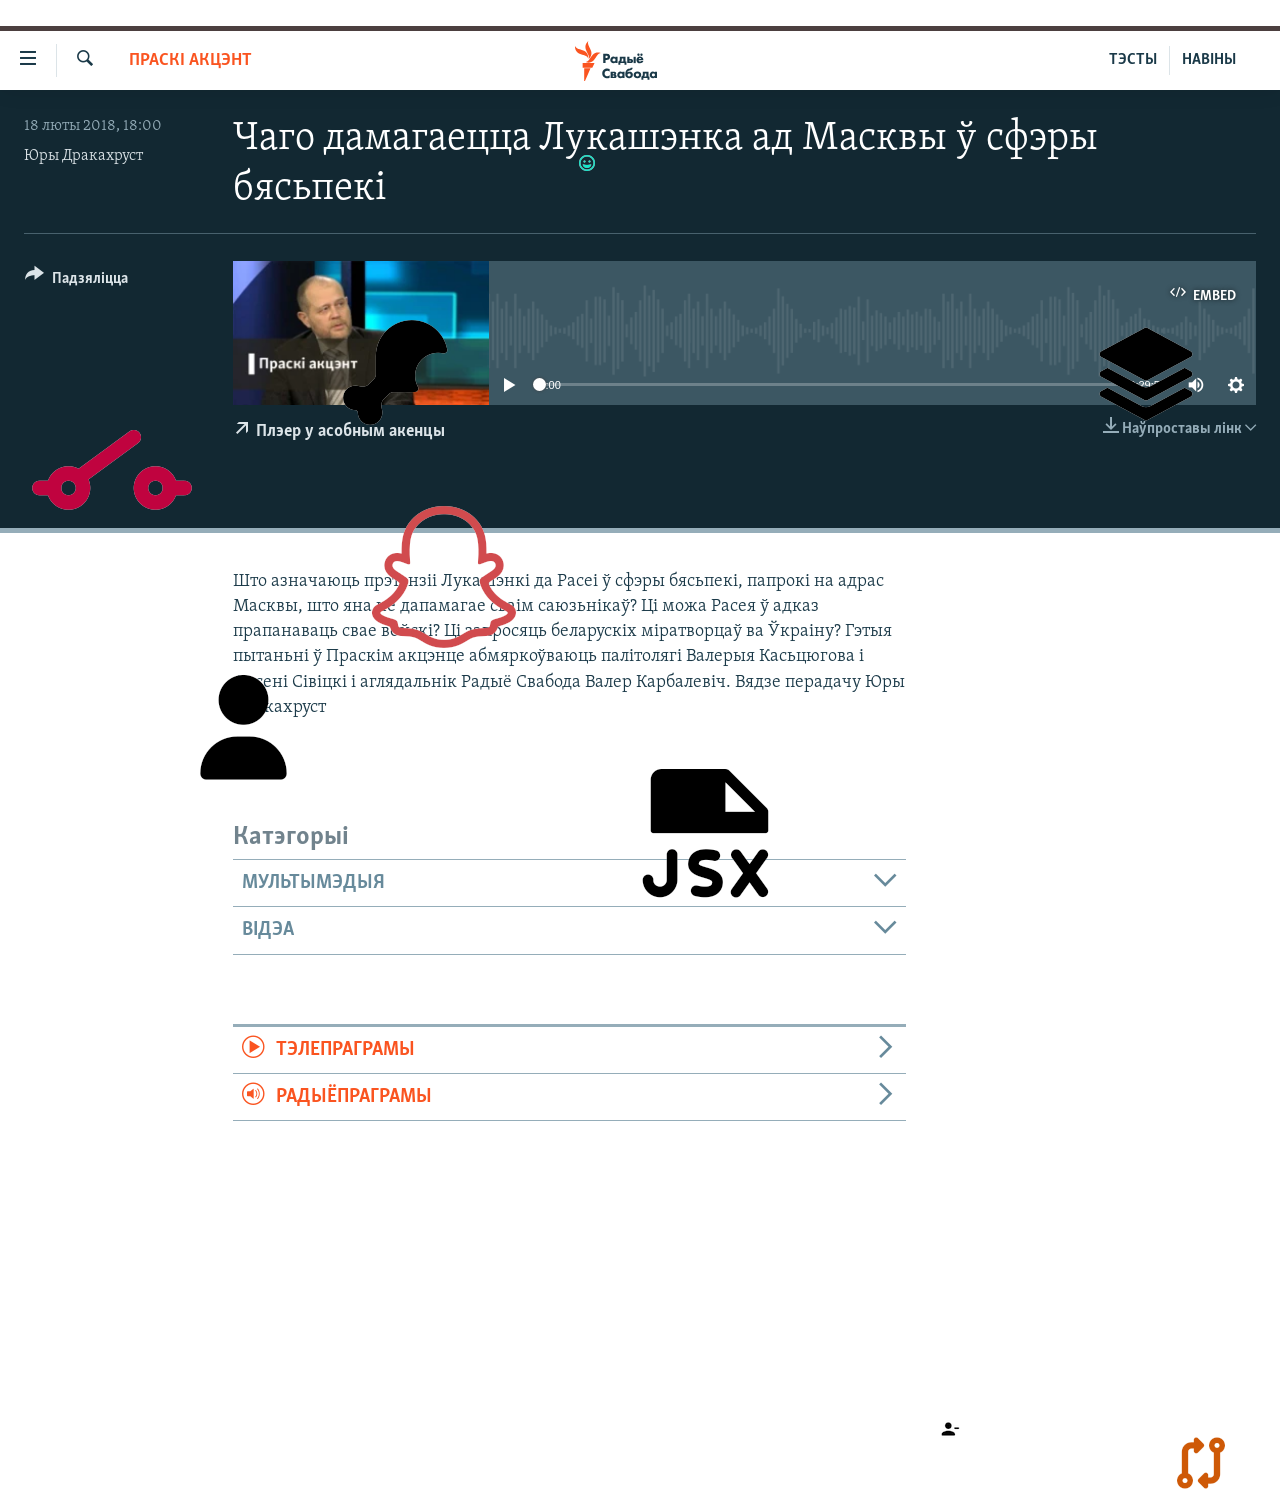  I want to click on compare code versions or branches, so click(1201, 1463).